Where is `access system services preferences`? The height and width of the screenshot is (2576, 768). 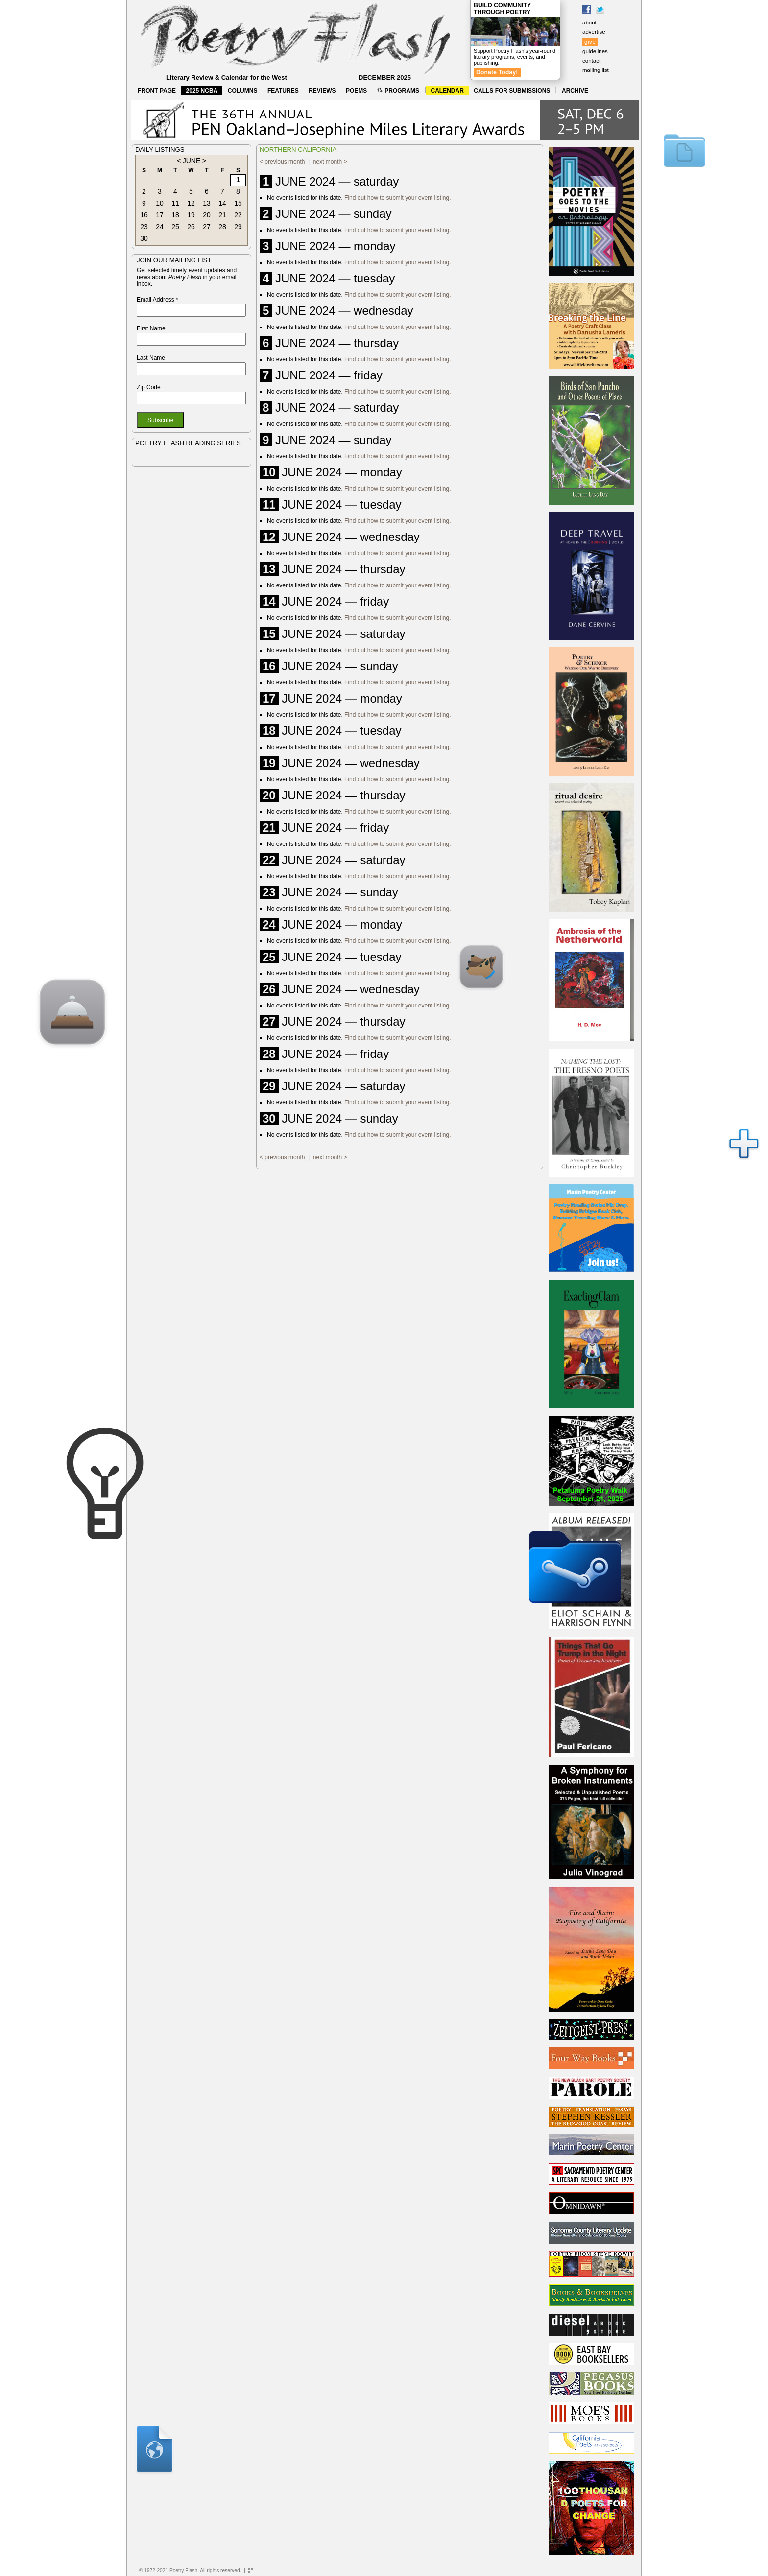
access system services preferences is located at coordinates (72, 1013).